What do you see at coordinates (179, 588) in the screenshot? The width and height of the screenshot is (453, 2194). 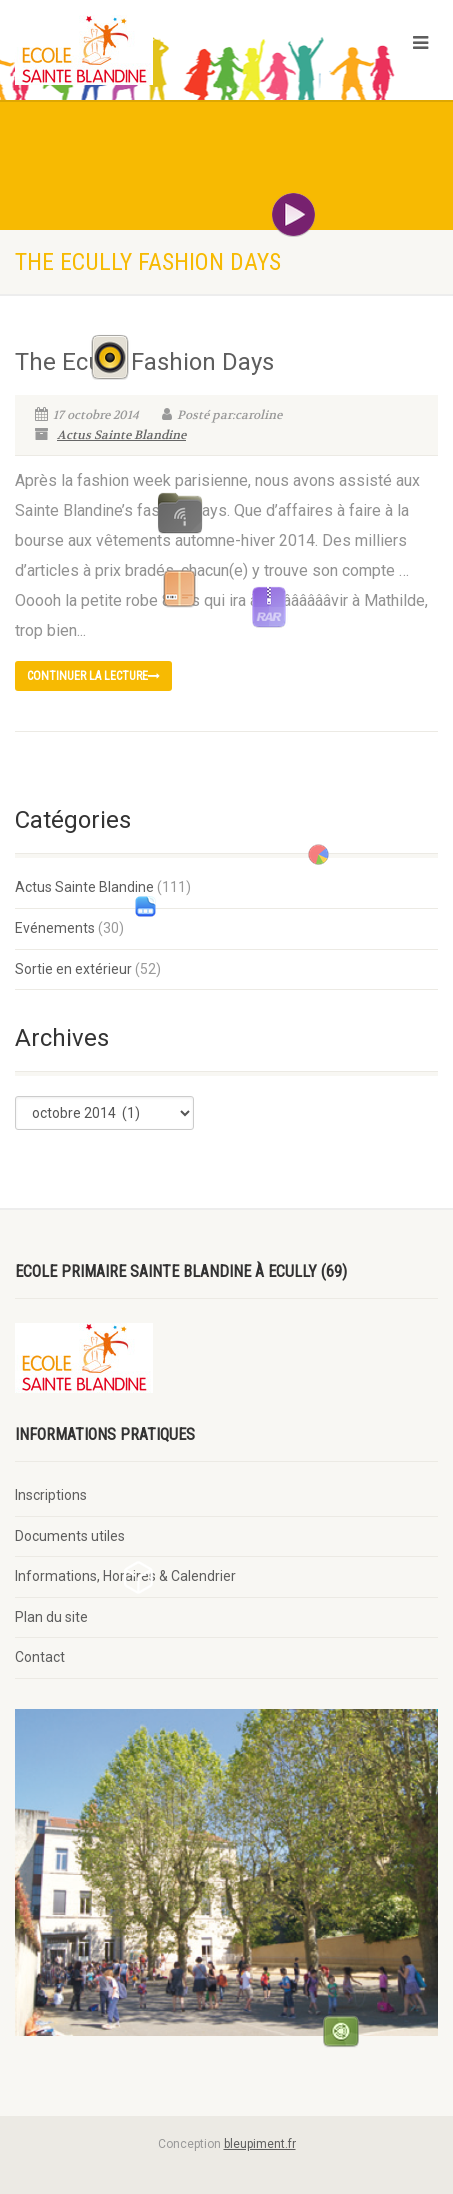 I see `open the software installer app` at bounding box center [179, 588].